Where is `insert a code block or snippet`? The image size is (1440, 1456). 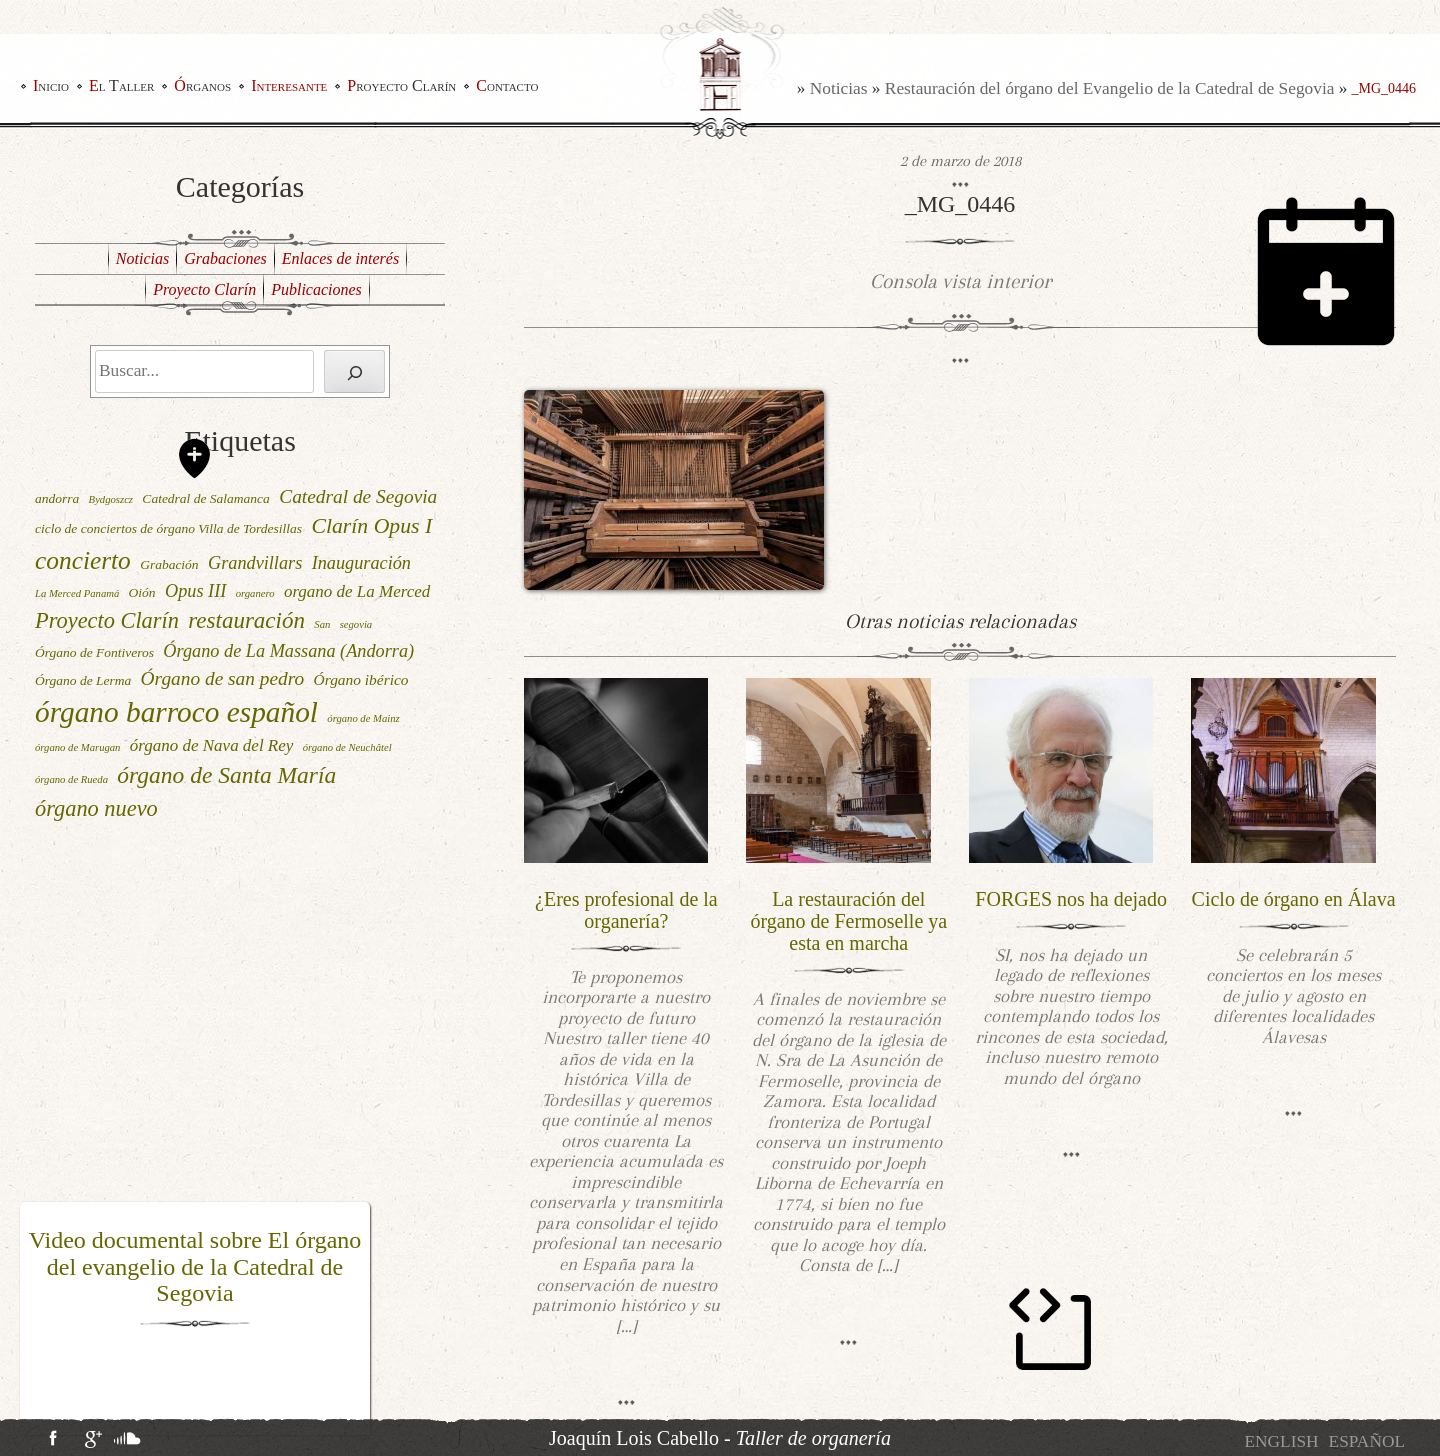 insert a code block or snippet is located at coordinates (1053, 1332).